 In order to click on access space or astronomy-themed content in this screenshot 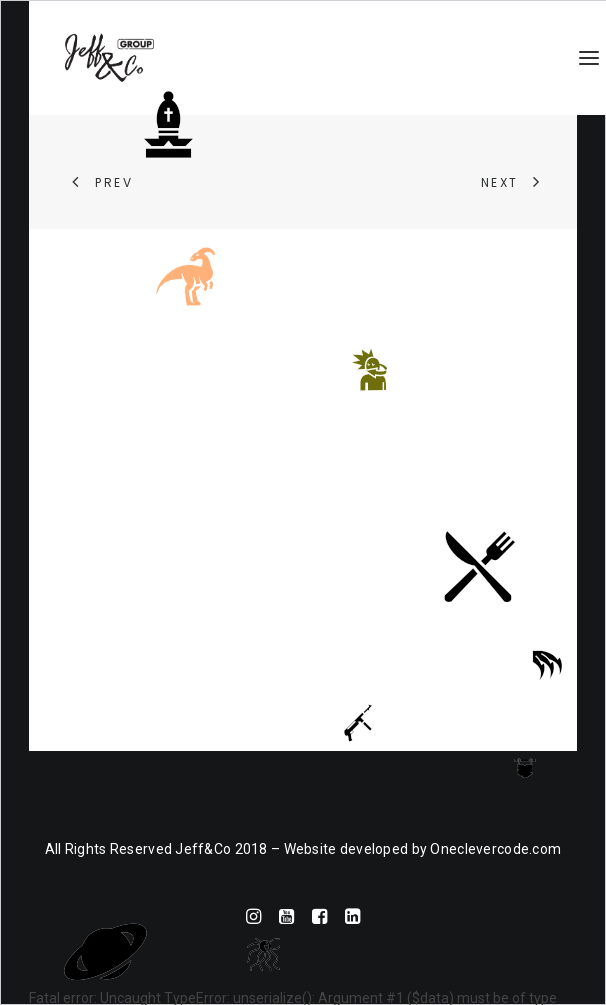, I will do `click(106, 953)`.